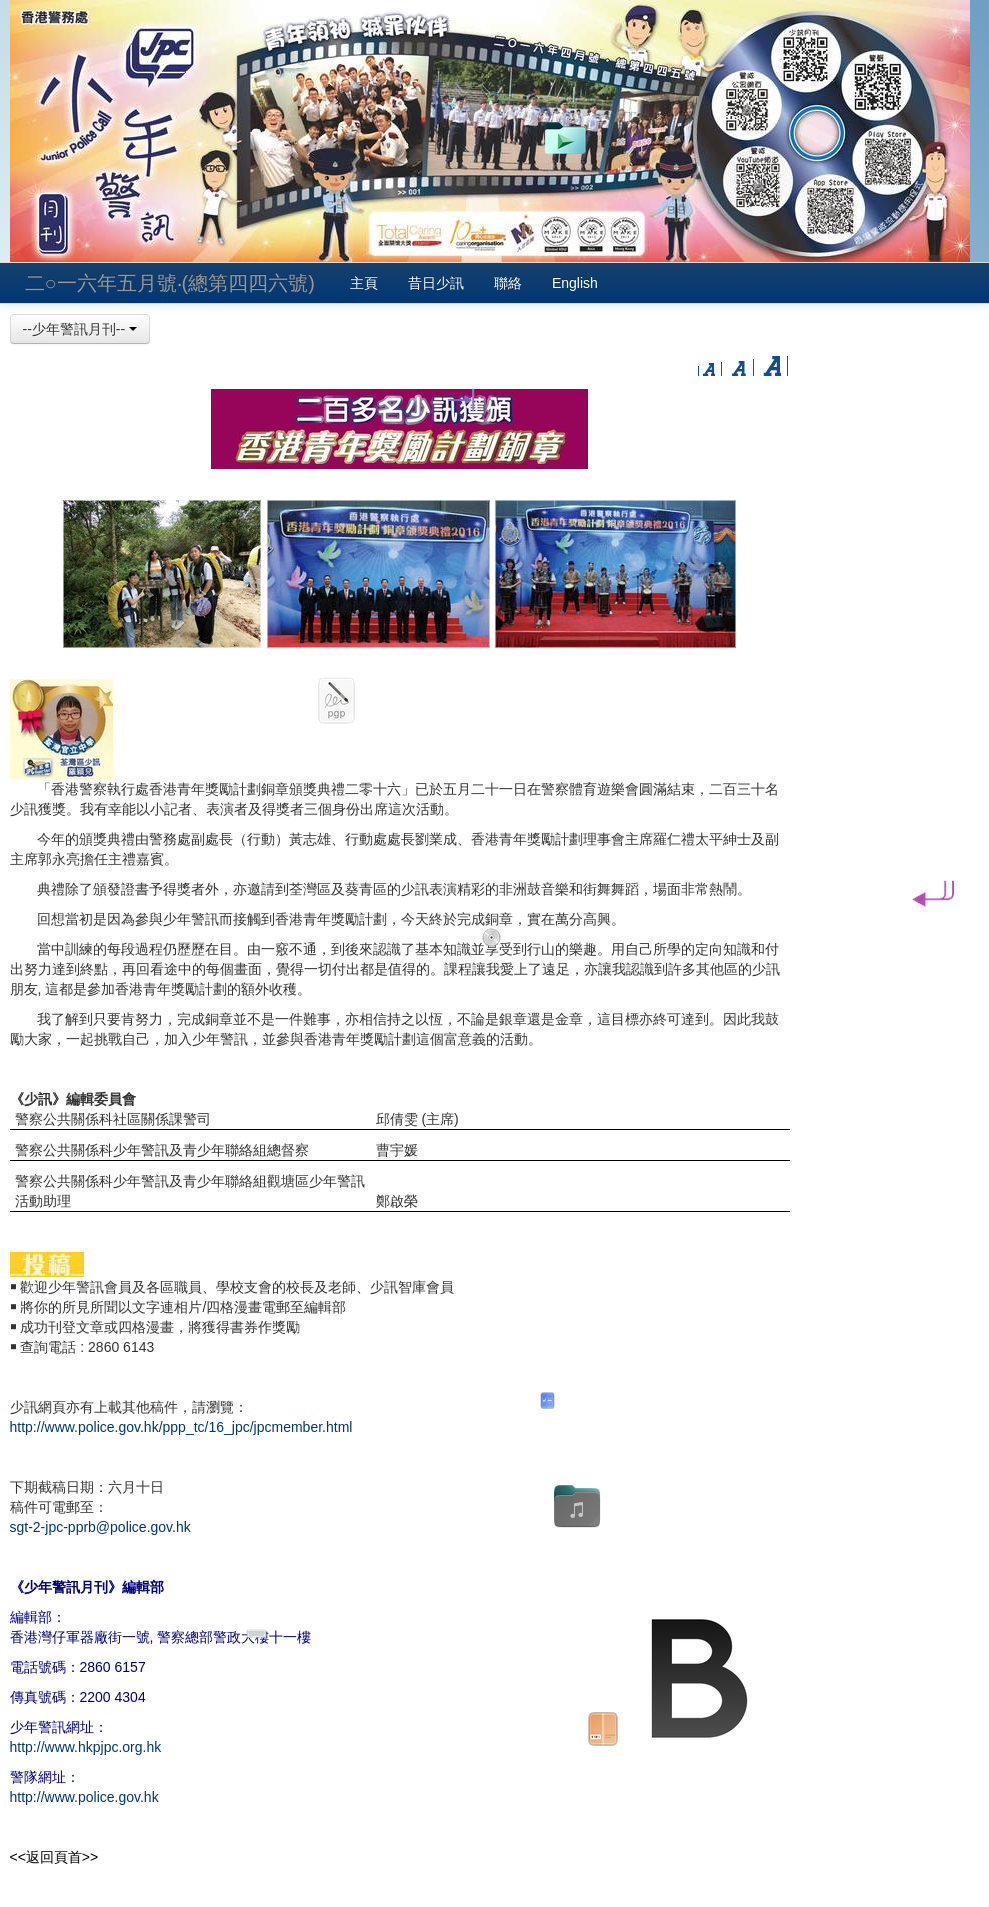  What do you see at coordinates (336, 700) in the screenshot?
I see `a PGP digital signature file` at bounding box center [336, 700].